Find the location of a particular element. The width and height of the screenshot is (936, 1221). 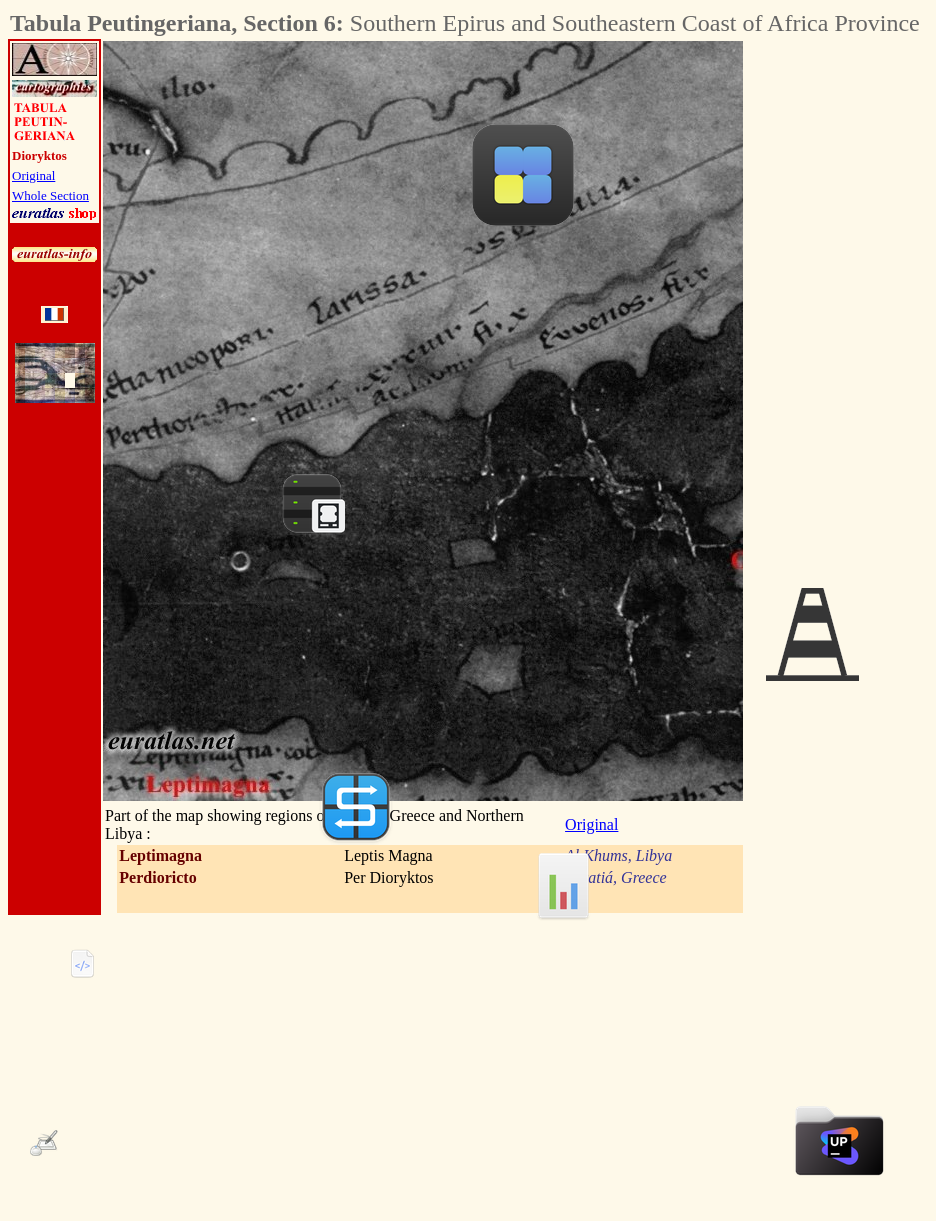

launch swell foop puzzle game is located at coordinates (523, 175).